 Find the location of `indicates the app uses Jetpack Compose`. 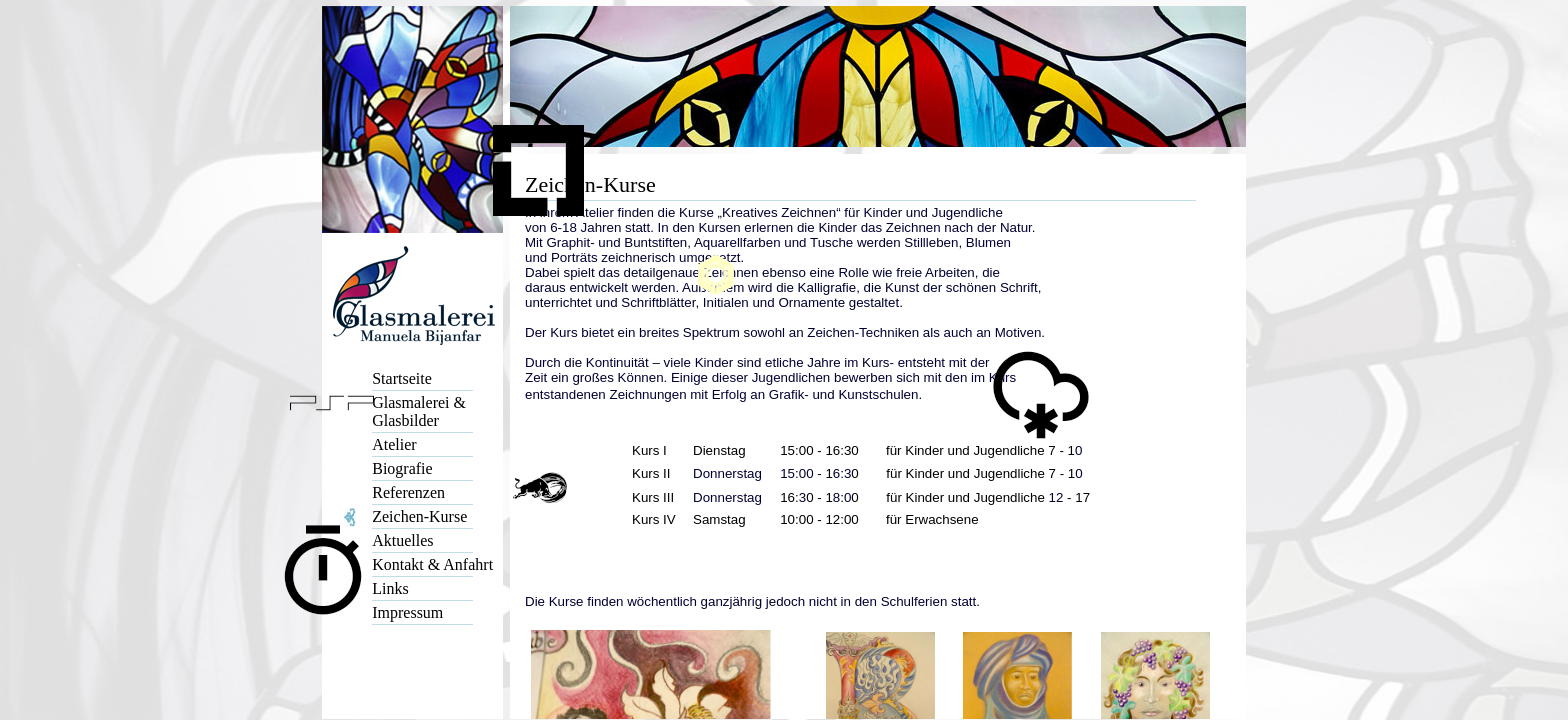

indicates the app uses Jetpack Compose is located at coordinates (716, 275).